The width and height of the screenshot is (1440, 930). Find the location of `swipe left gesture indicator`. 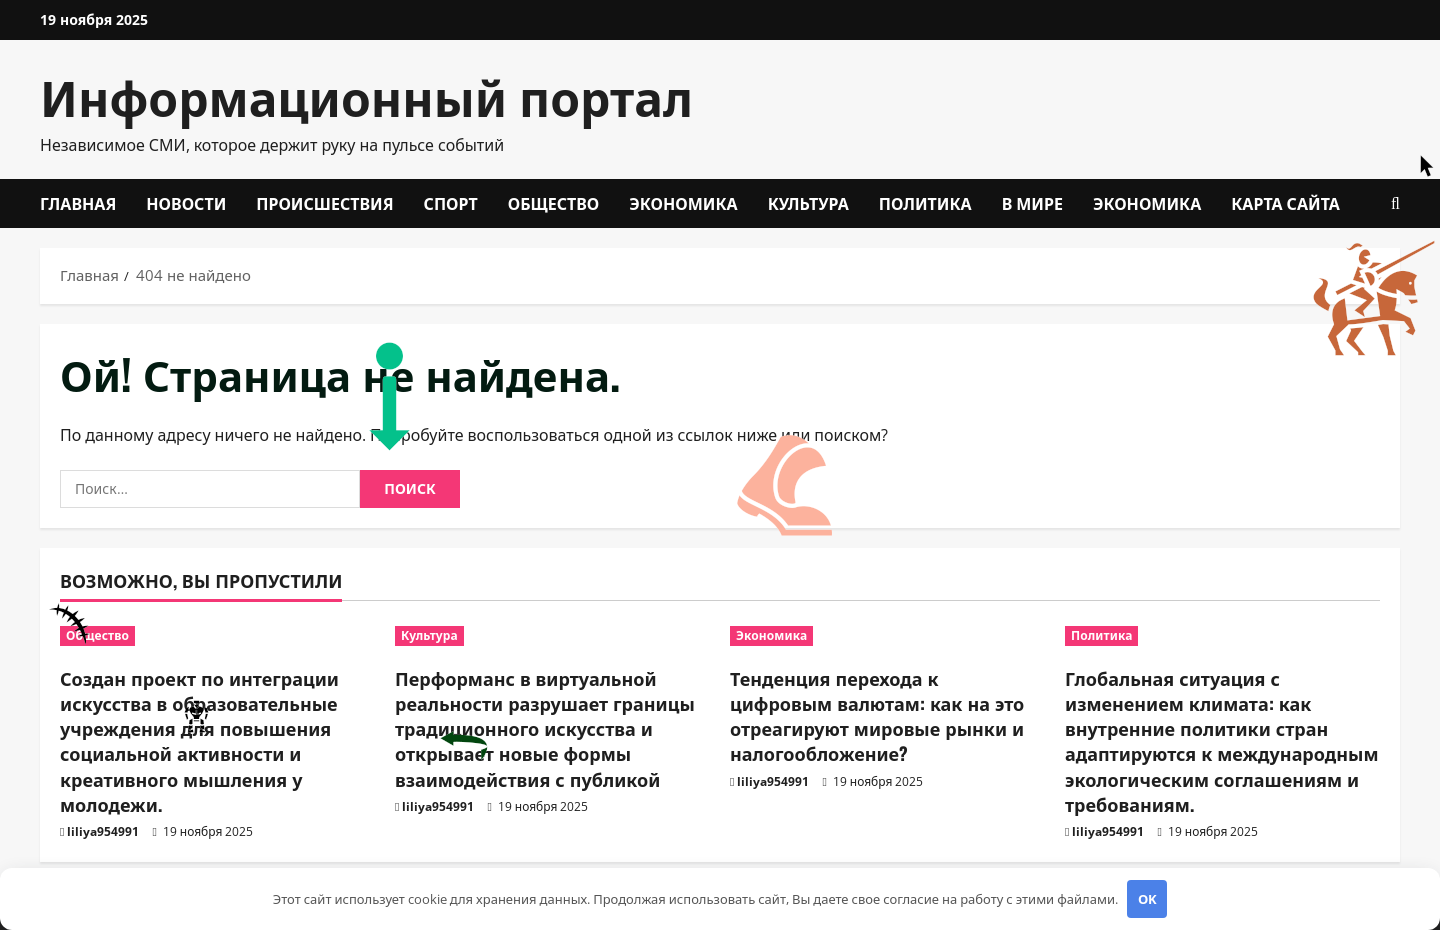

swipe left gesture indicator is located at coordinates (463, 744).